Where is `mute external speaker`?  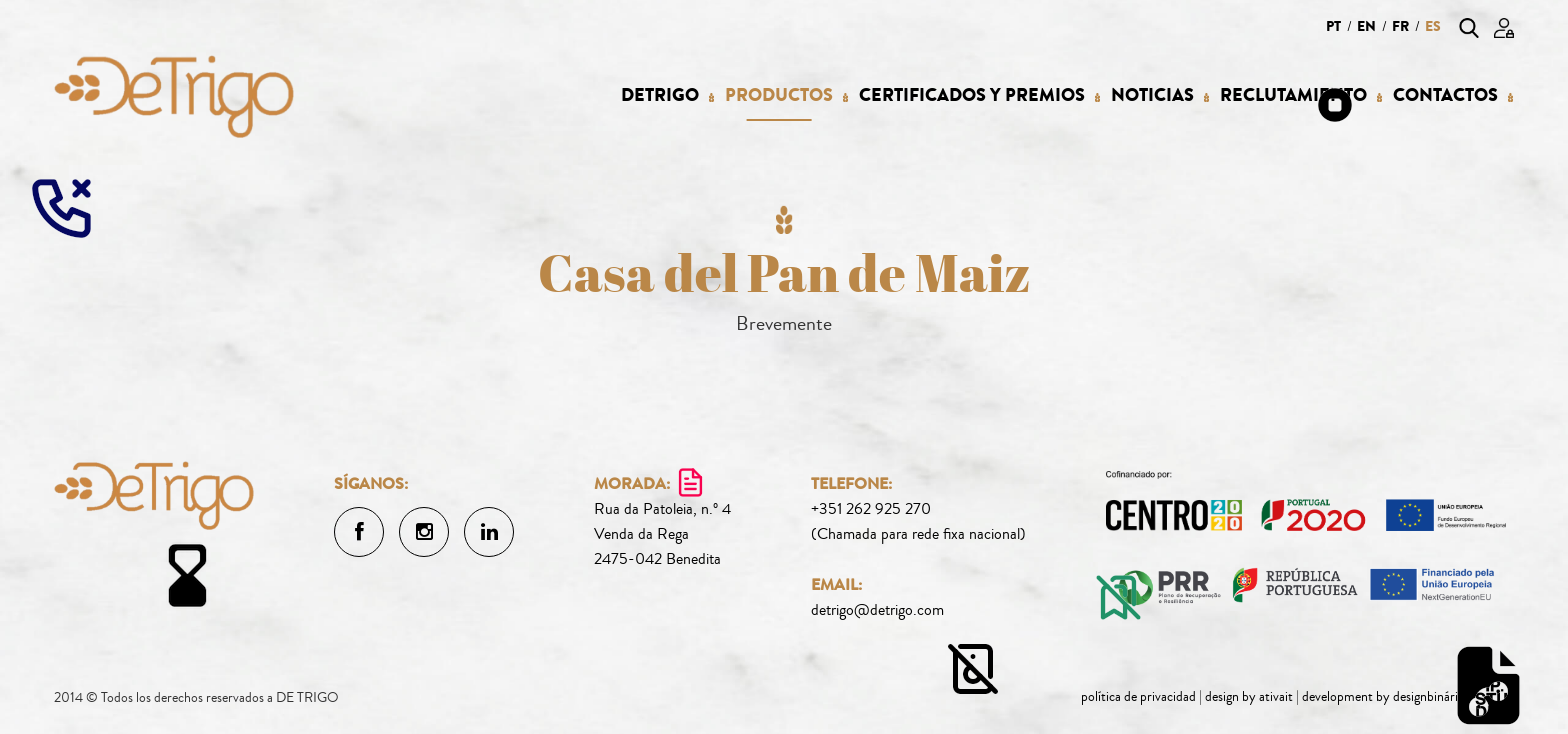
mute external speaker is located at coordinates (973, 669).